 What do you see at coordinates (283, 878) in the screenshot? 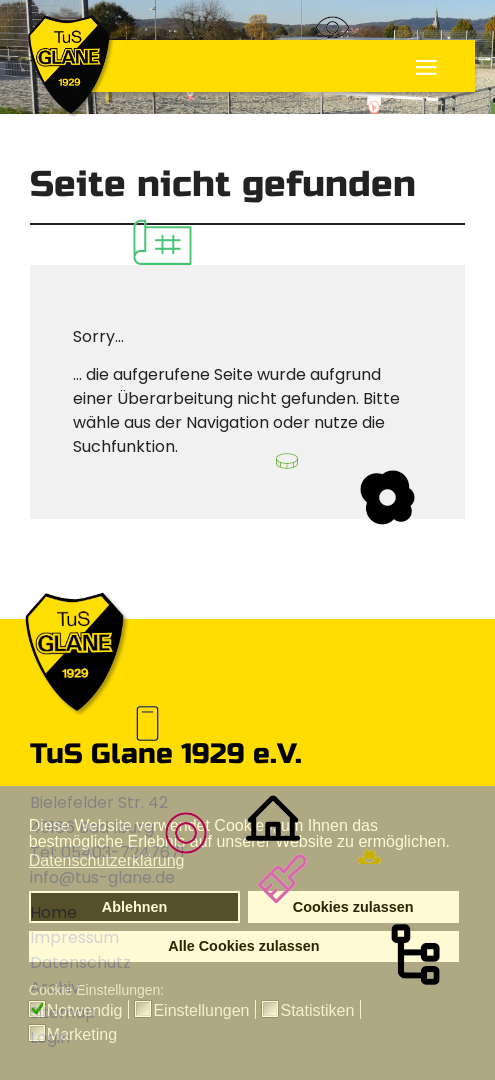
I see `access painting or drawing tools` at bounding box center [283, 878].